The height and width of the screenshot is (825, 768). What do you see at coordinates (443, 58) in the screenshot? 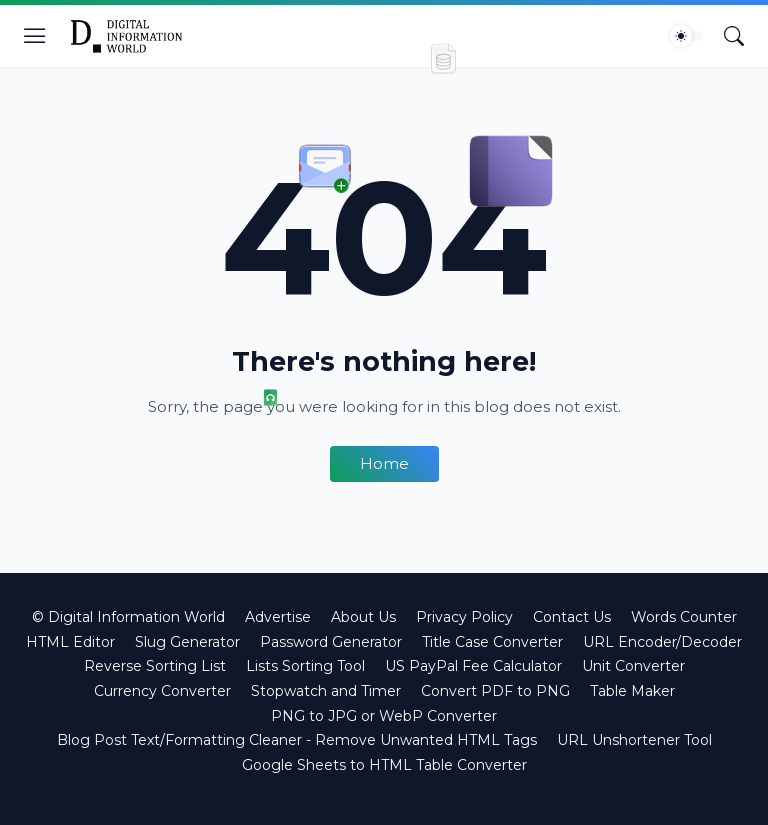
I see `open a SQL database file` at bounding box center [443, 58].